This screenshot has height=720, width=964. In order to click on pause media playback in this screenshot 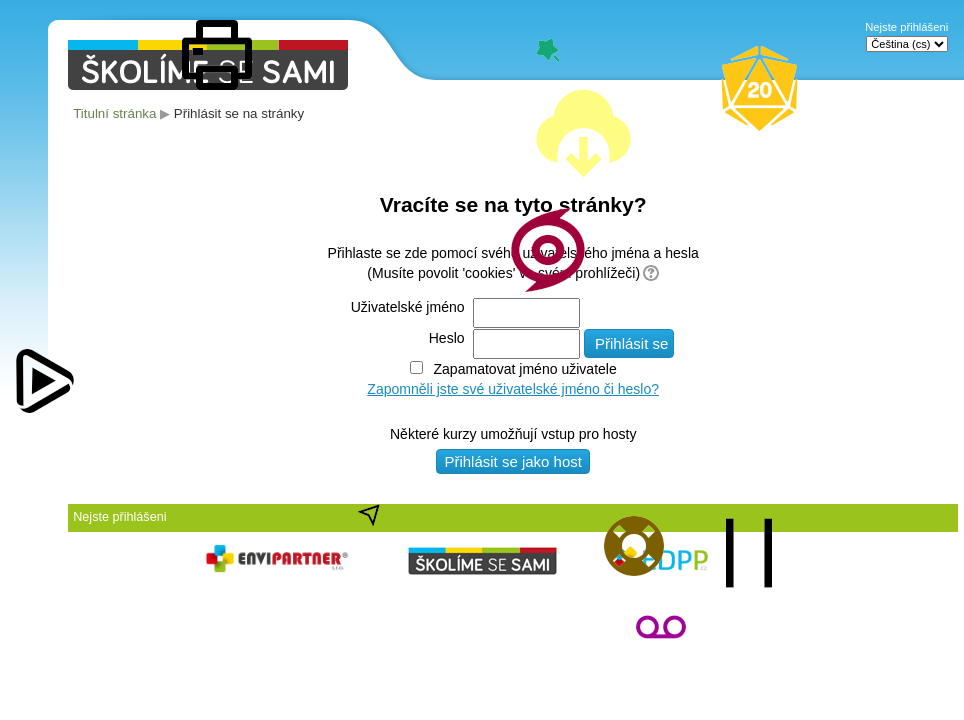, I will do `click(749, 553)`.